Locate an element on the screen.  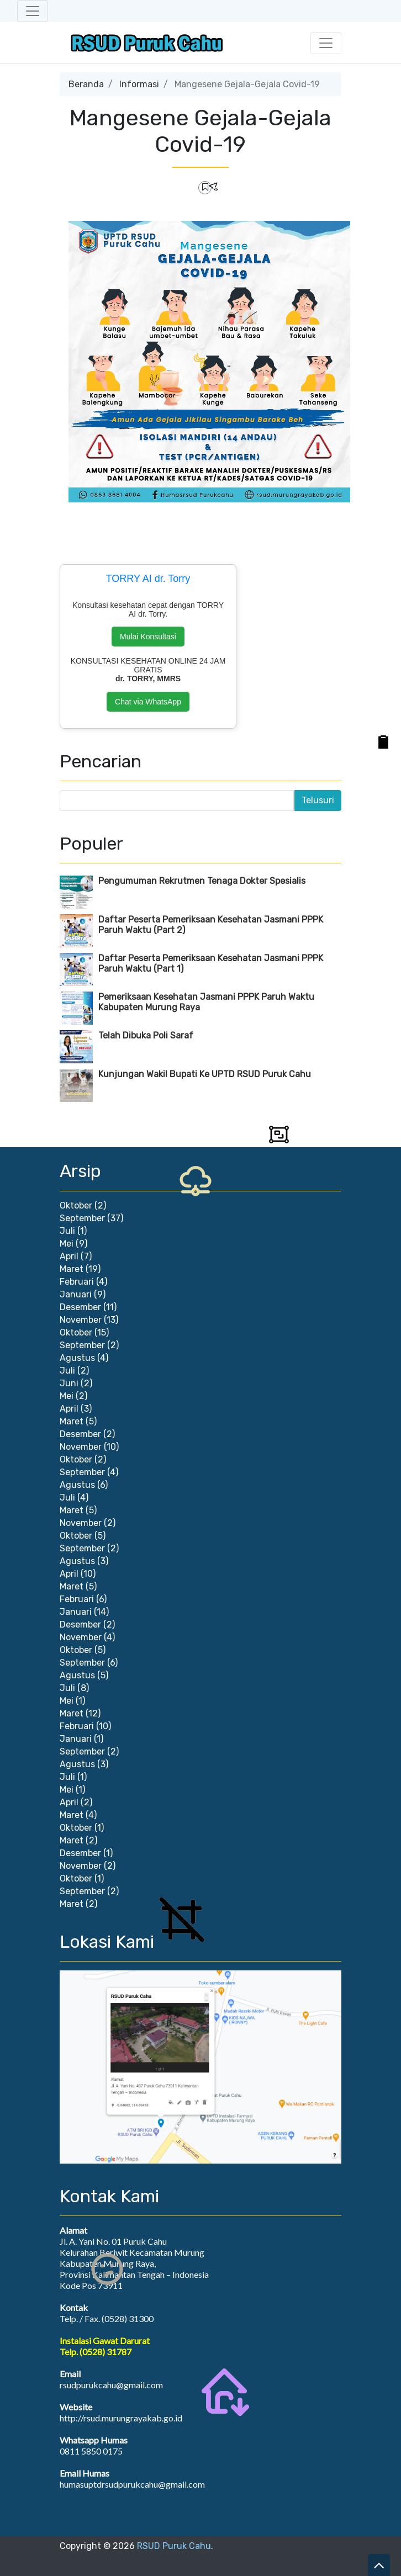
copy to clipboard is located at coordinates (383, 742).